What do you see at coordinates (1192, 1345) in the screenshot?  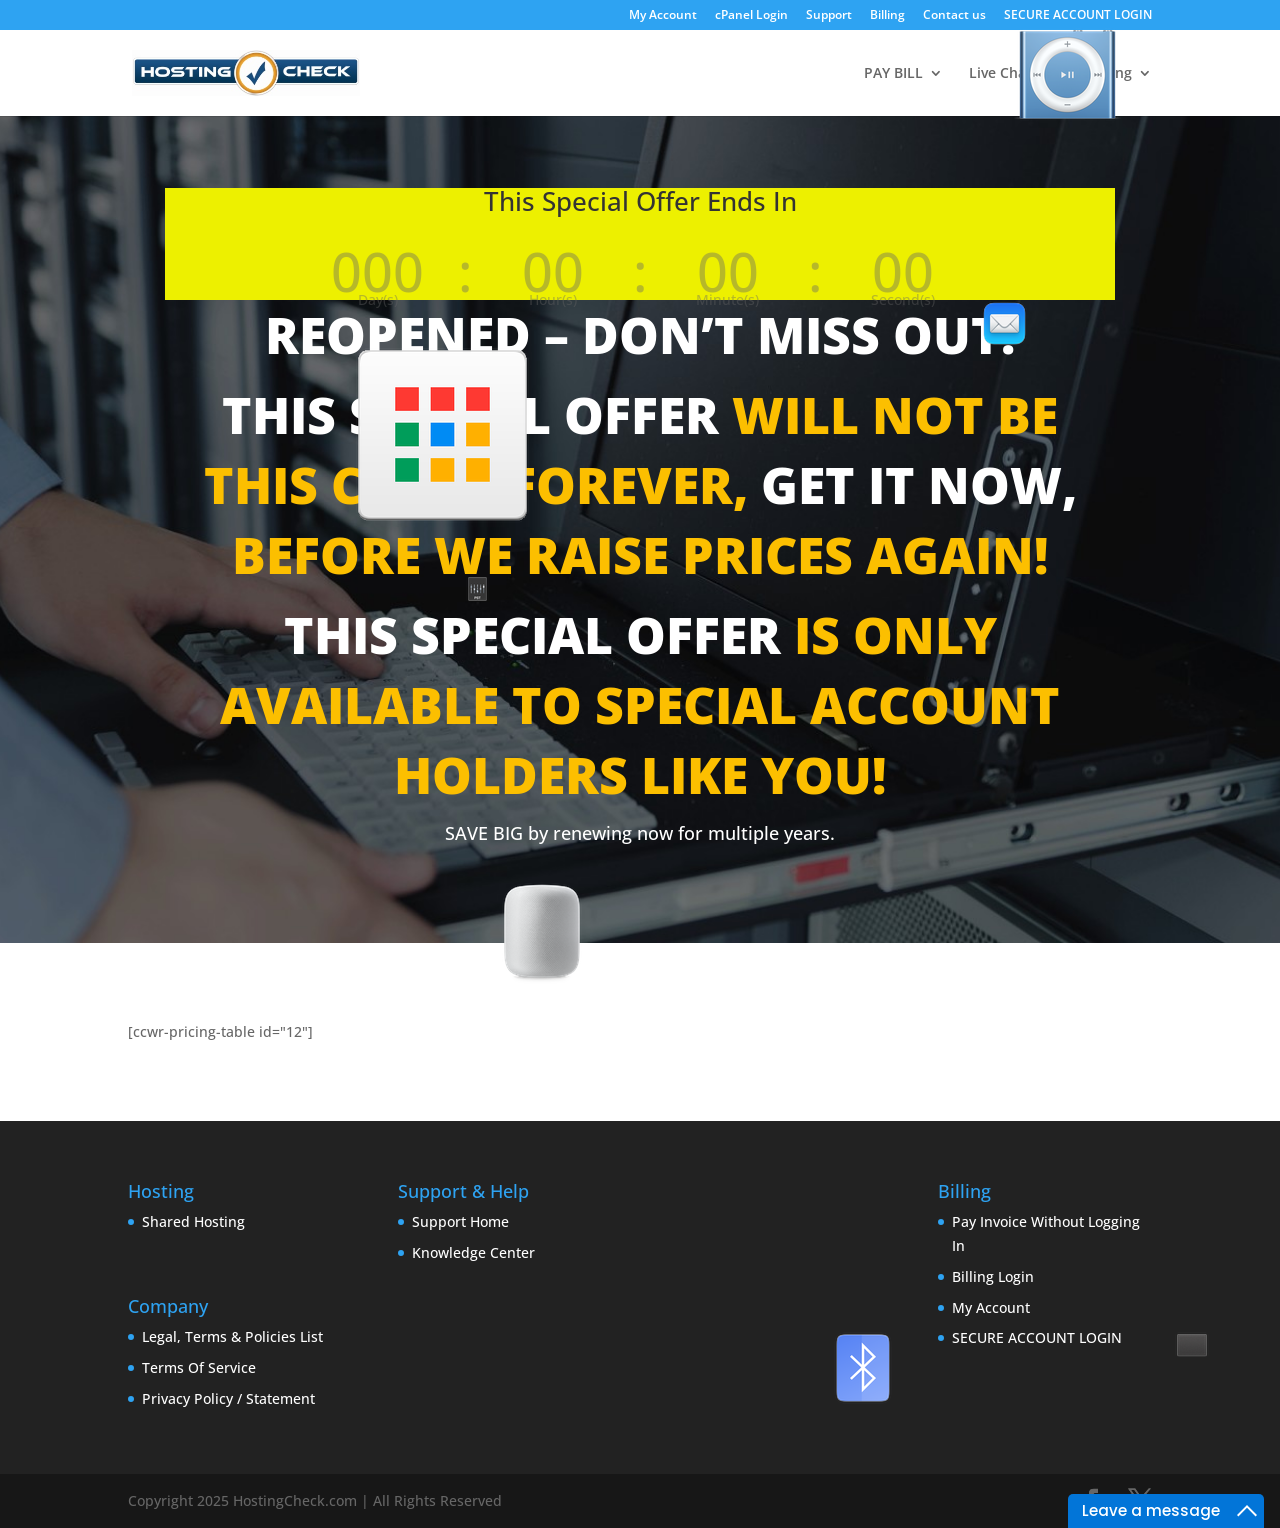 I see `indicates magic trackpad is connected via bluetooth` at bounding box center [1192, 1345].